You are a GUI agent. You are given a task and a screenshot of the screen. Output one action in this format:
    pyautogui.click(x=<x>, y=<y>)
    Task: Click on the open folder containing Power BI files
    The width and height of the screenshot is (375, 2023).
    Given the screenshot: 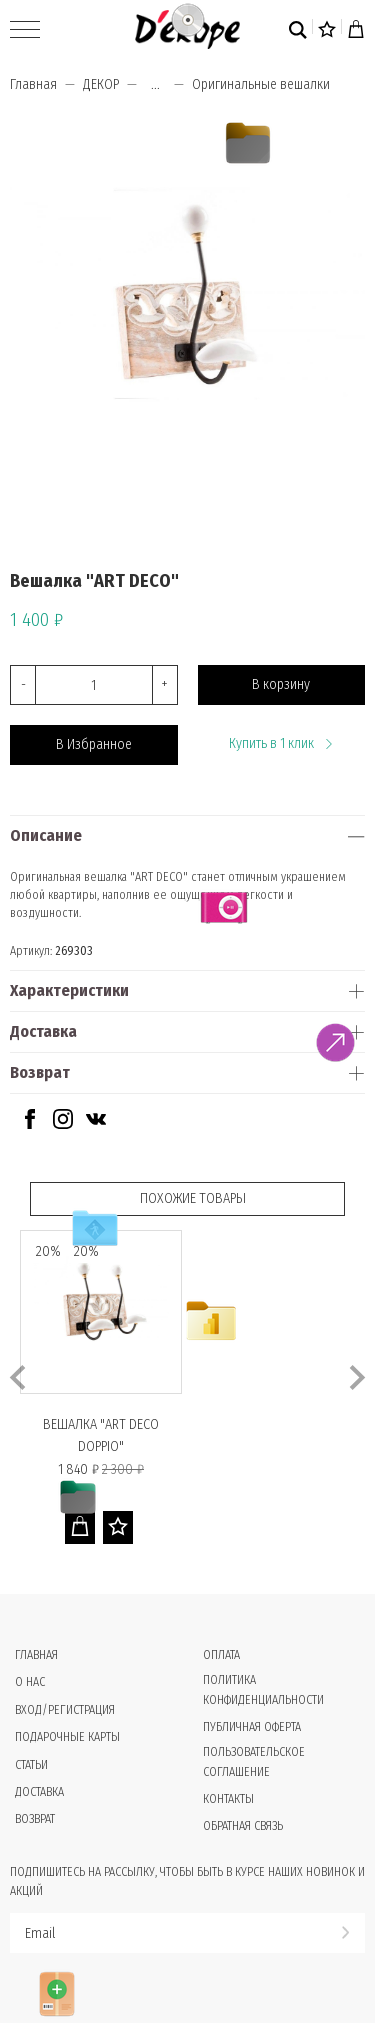 What is the action you would take?
    pyautogui.click(x=211, y=1322)
    